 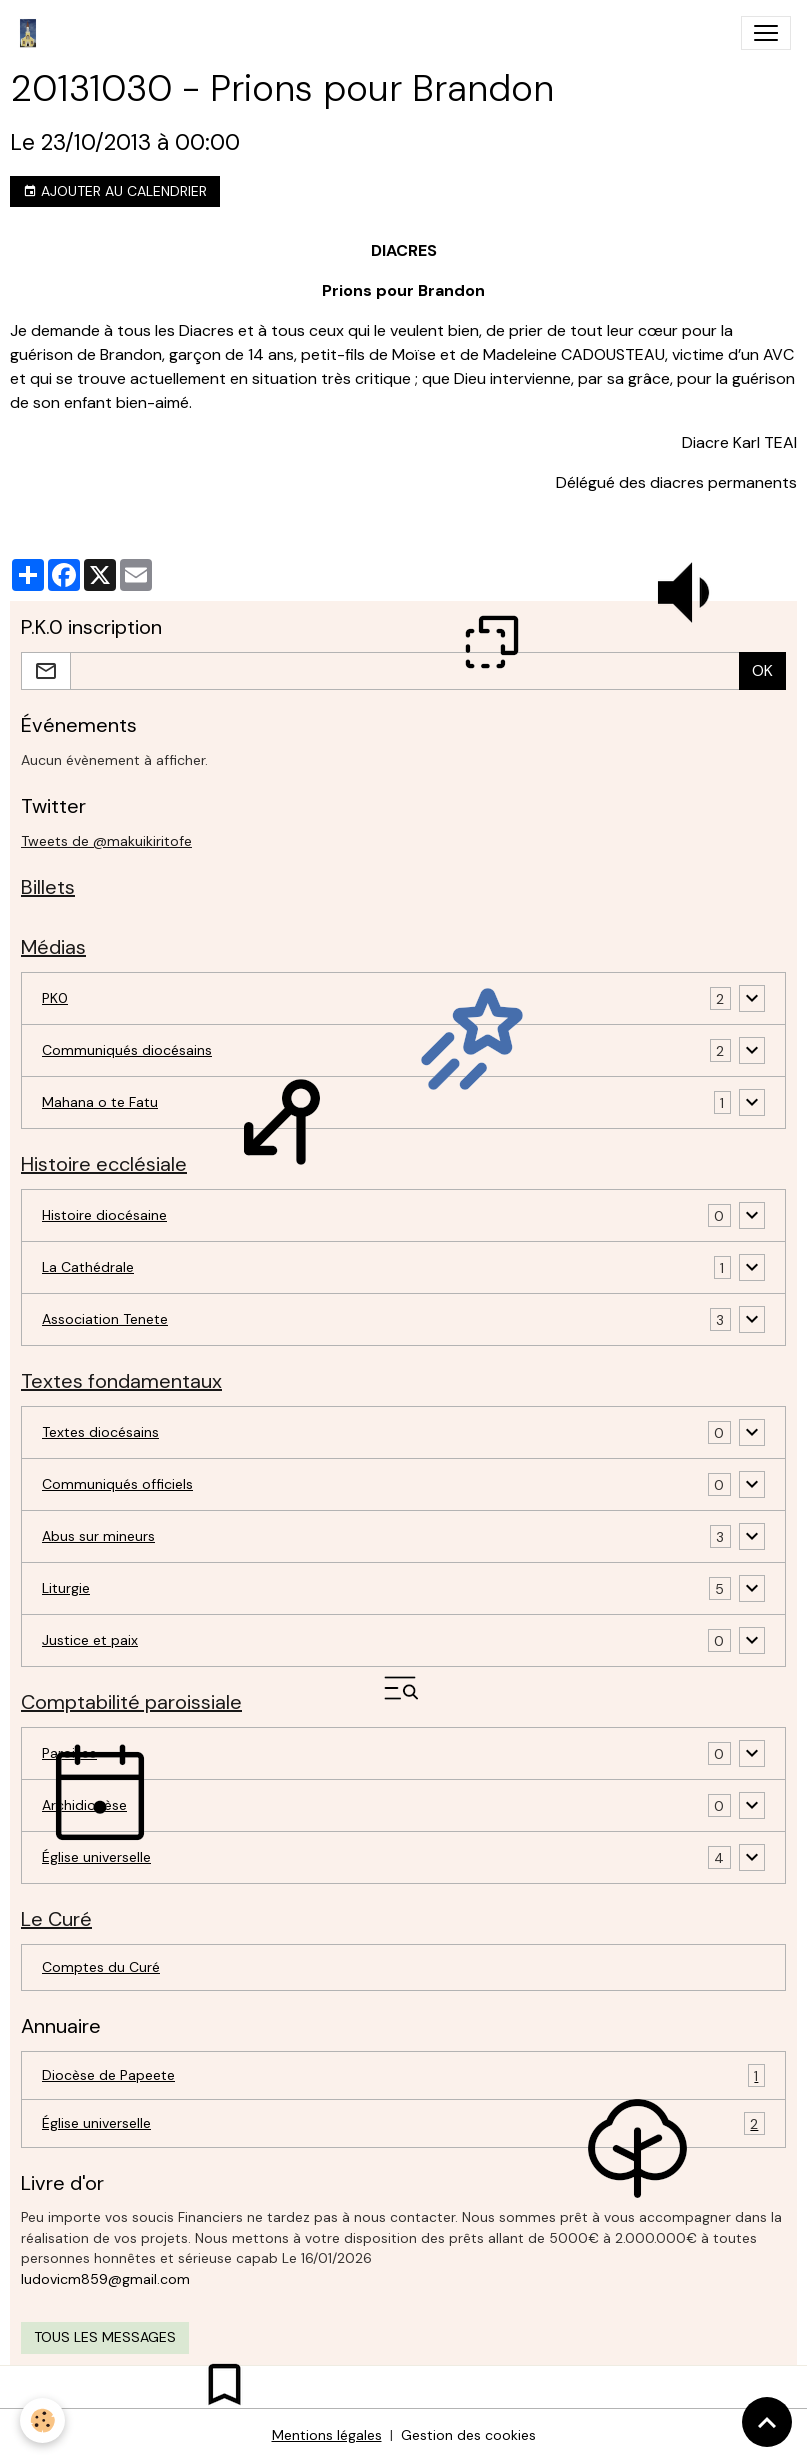 What do you see at coordinates (400, 1688) in the screenshot?
I see `search within a list or document` at bounding box center [400, 1688].